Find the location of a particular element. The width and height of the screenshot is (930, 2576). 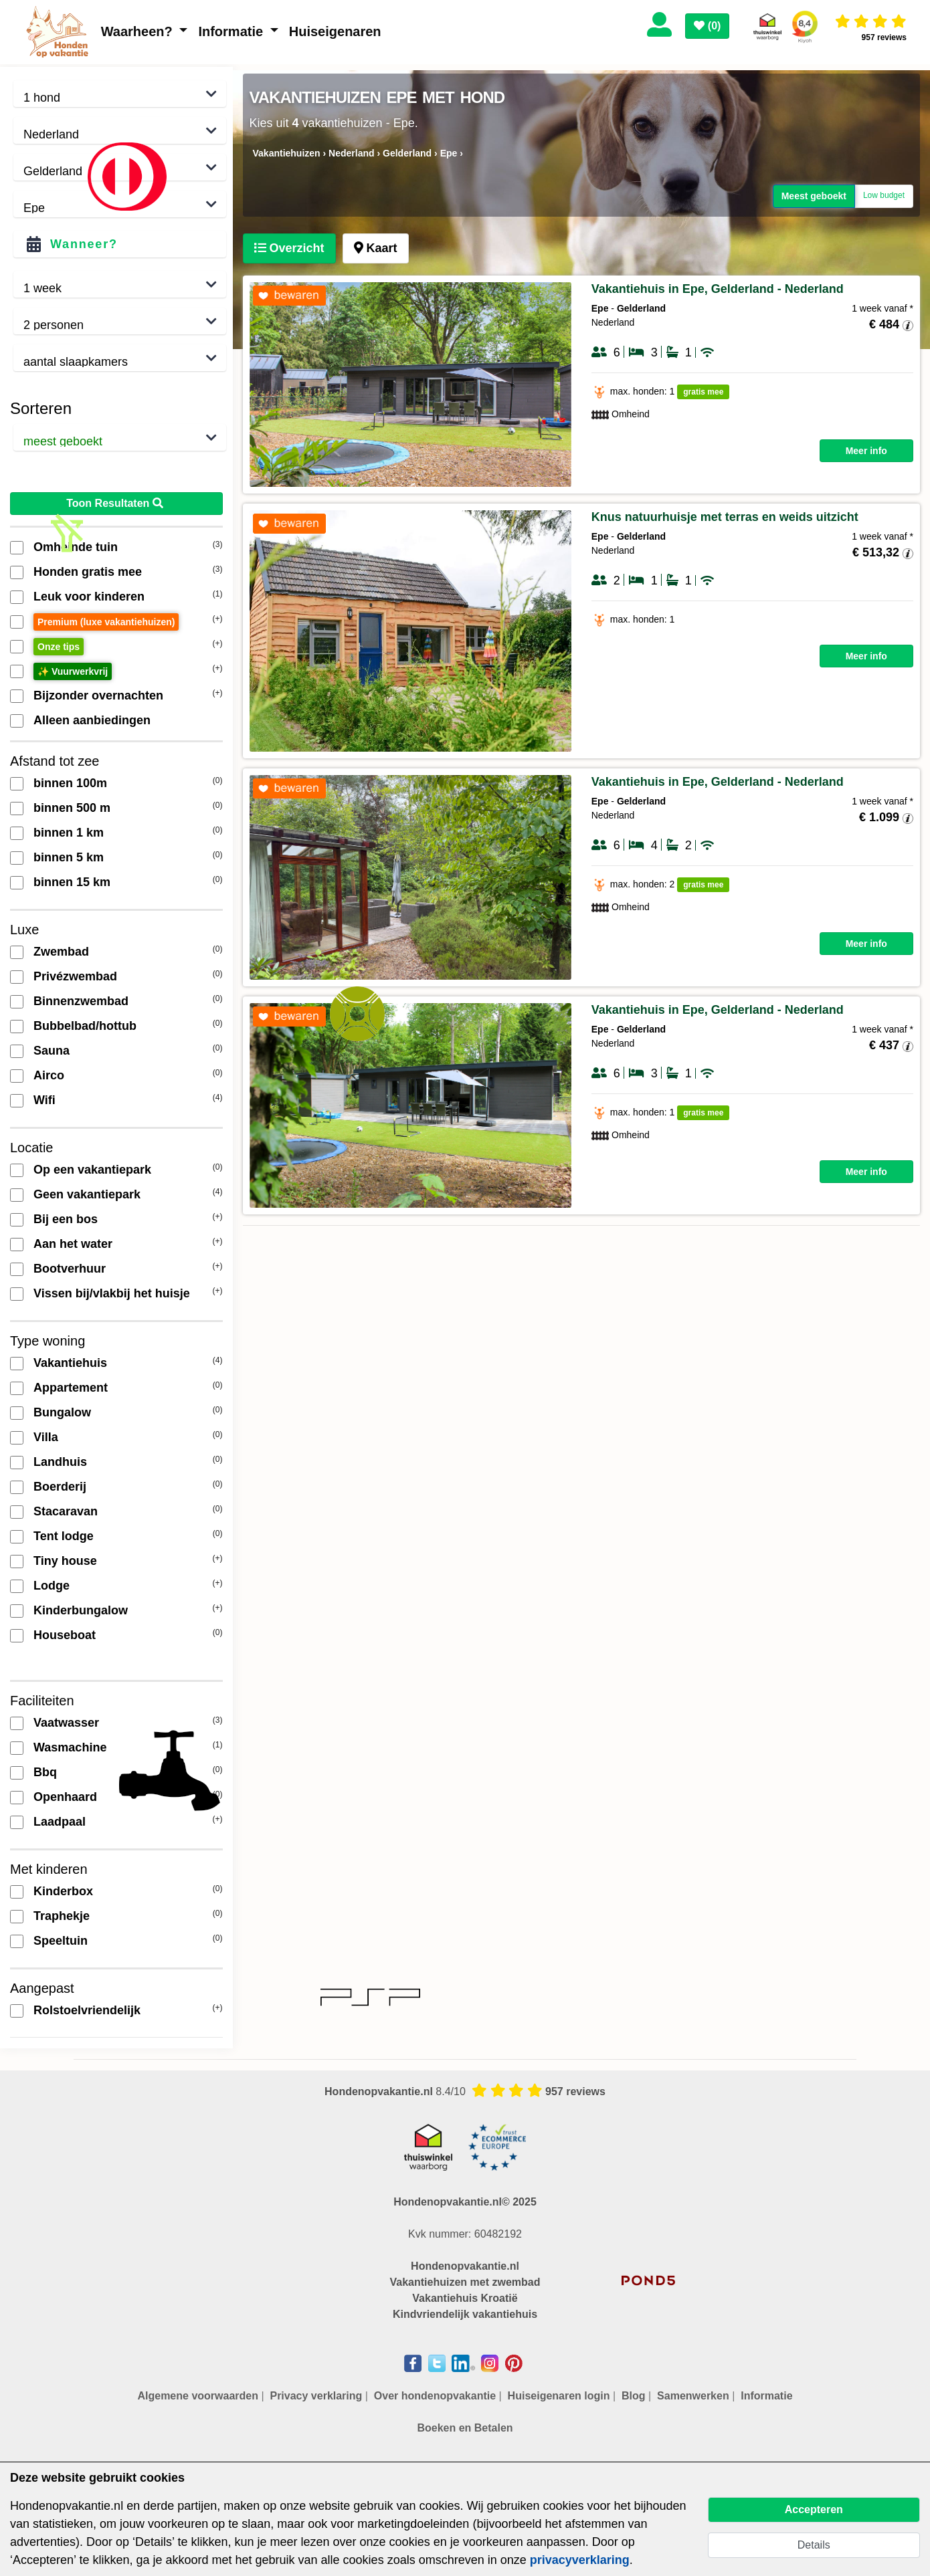

pay with Diners Club credit card is located at coordinates (127, 177).